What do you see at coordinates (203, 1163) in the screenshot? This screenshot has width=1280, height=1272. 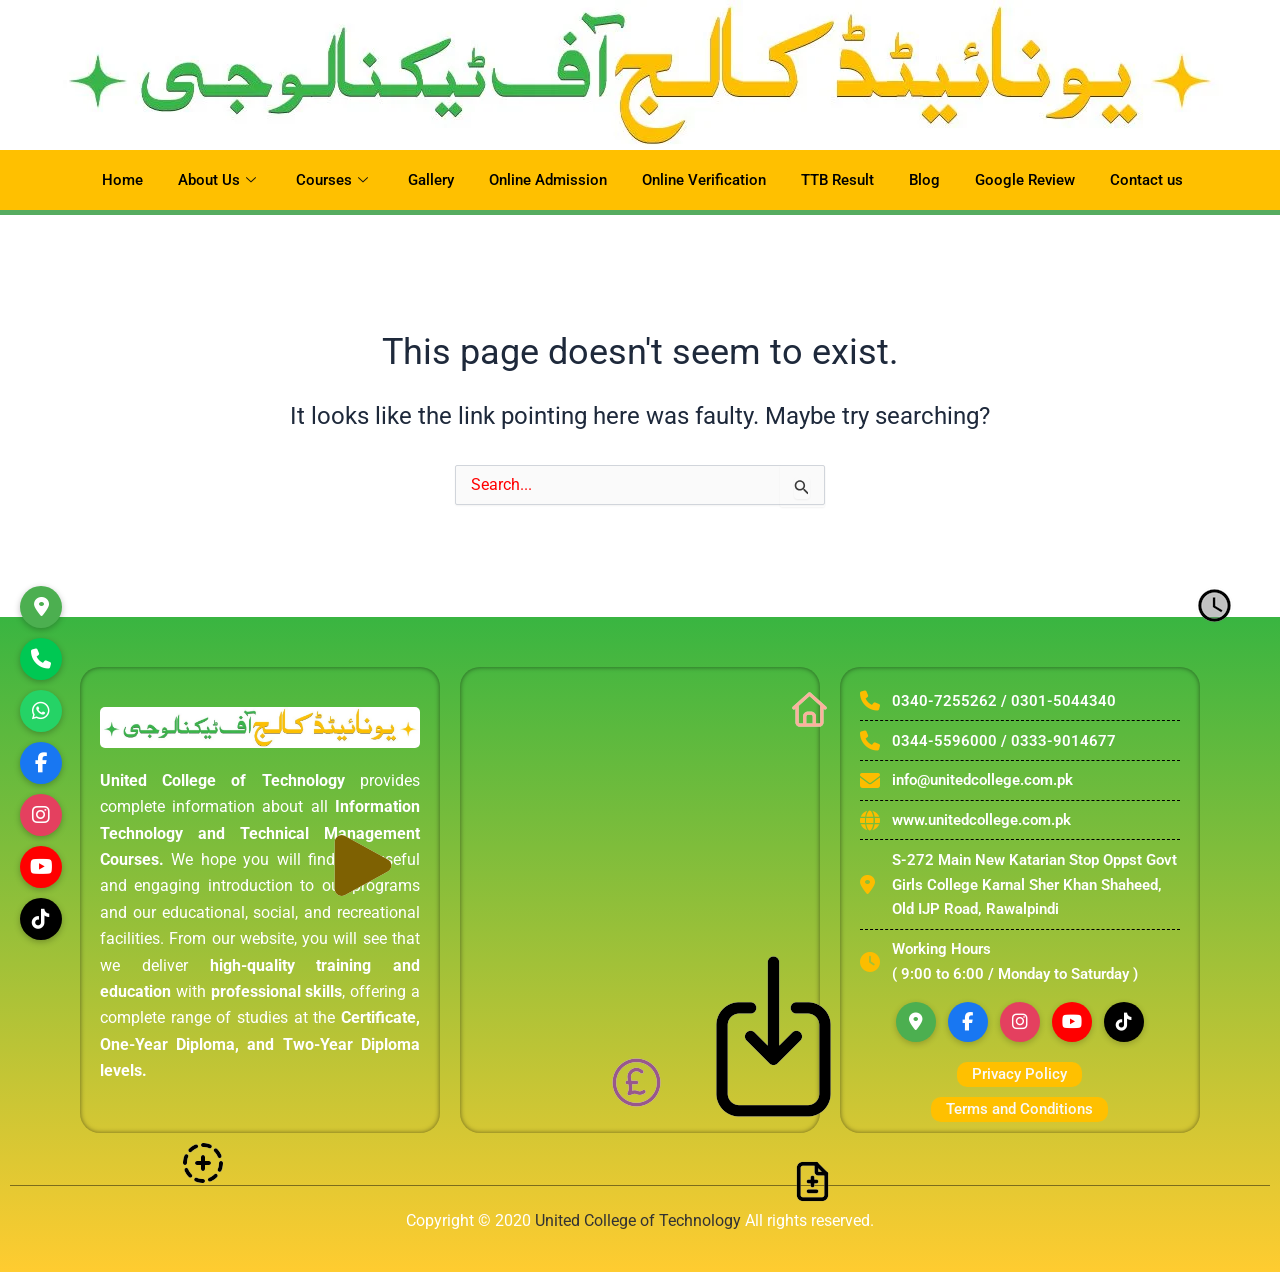 I see `add a new item or element` at bounding box center [203, 1163].